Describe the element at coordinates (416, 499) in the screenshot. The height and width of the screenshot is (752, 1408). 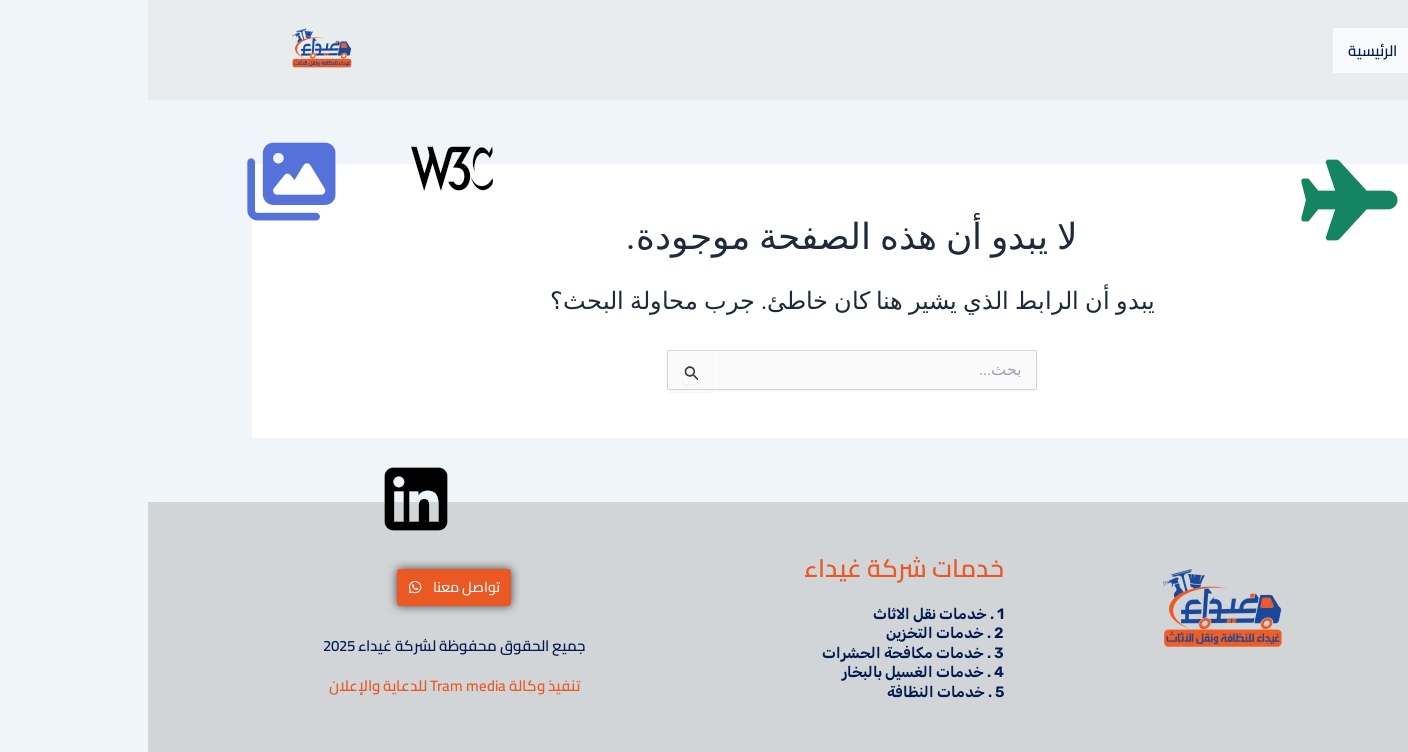
I see `open linkedin profile` at that location.